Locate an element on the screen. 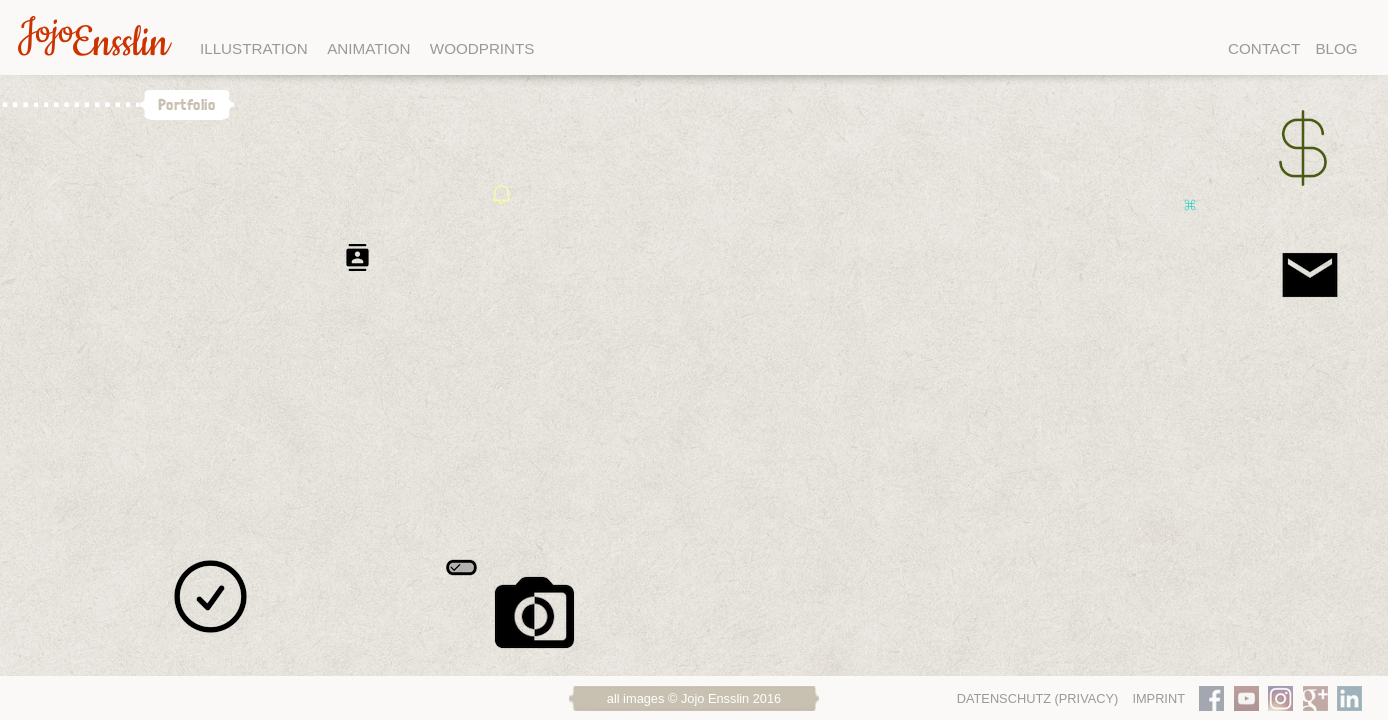 The width and height of the screenshot is (1388, 720). apply black and white filter to photos is located at coordinates (534, 612).